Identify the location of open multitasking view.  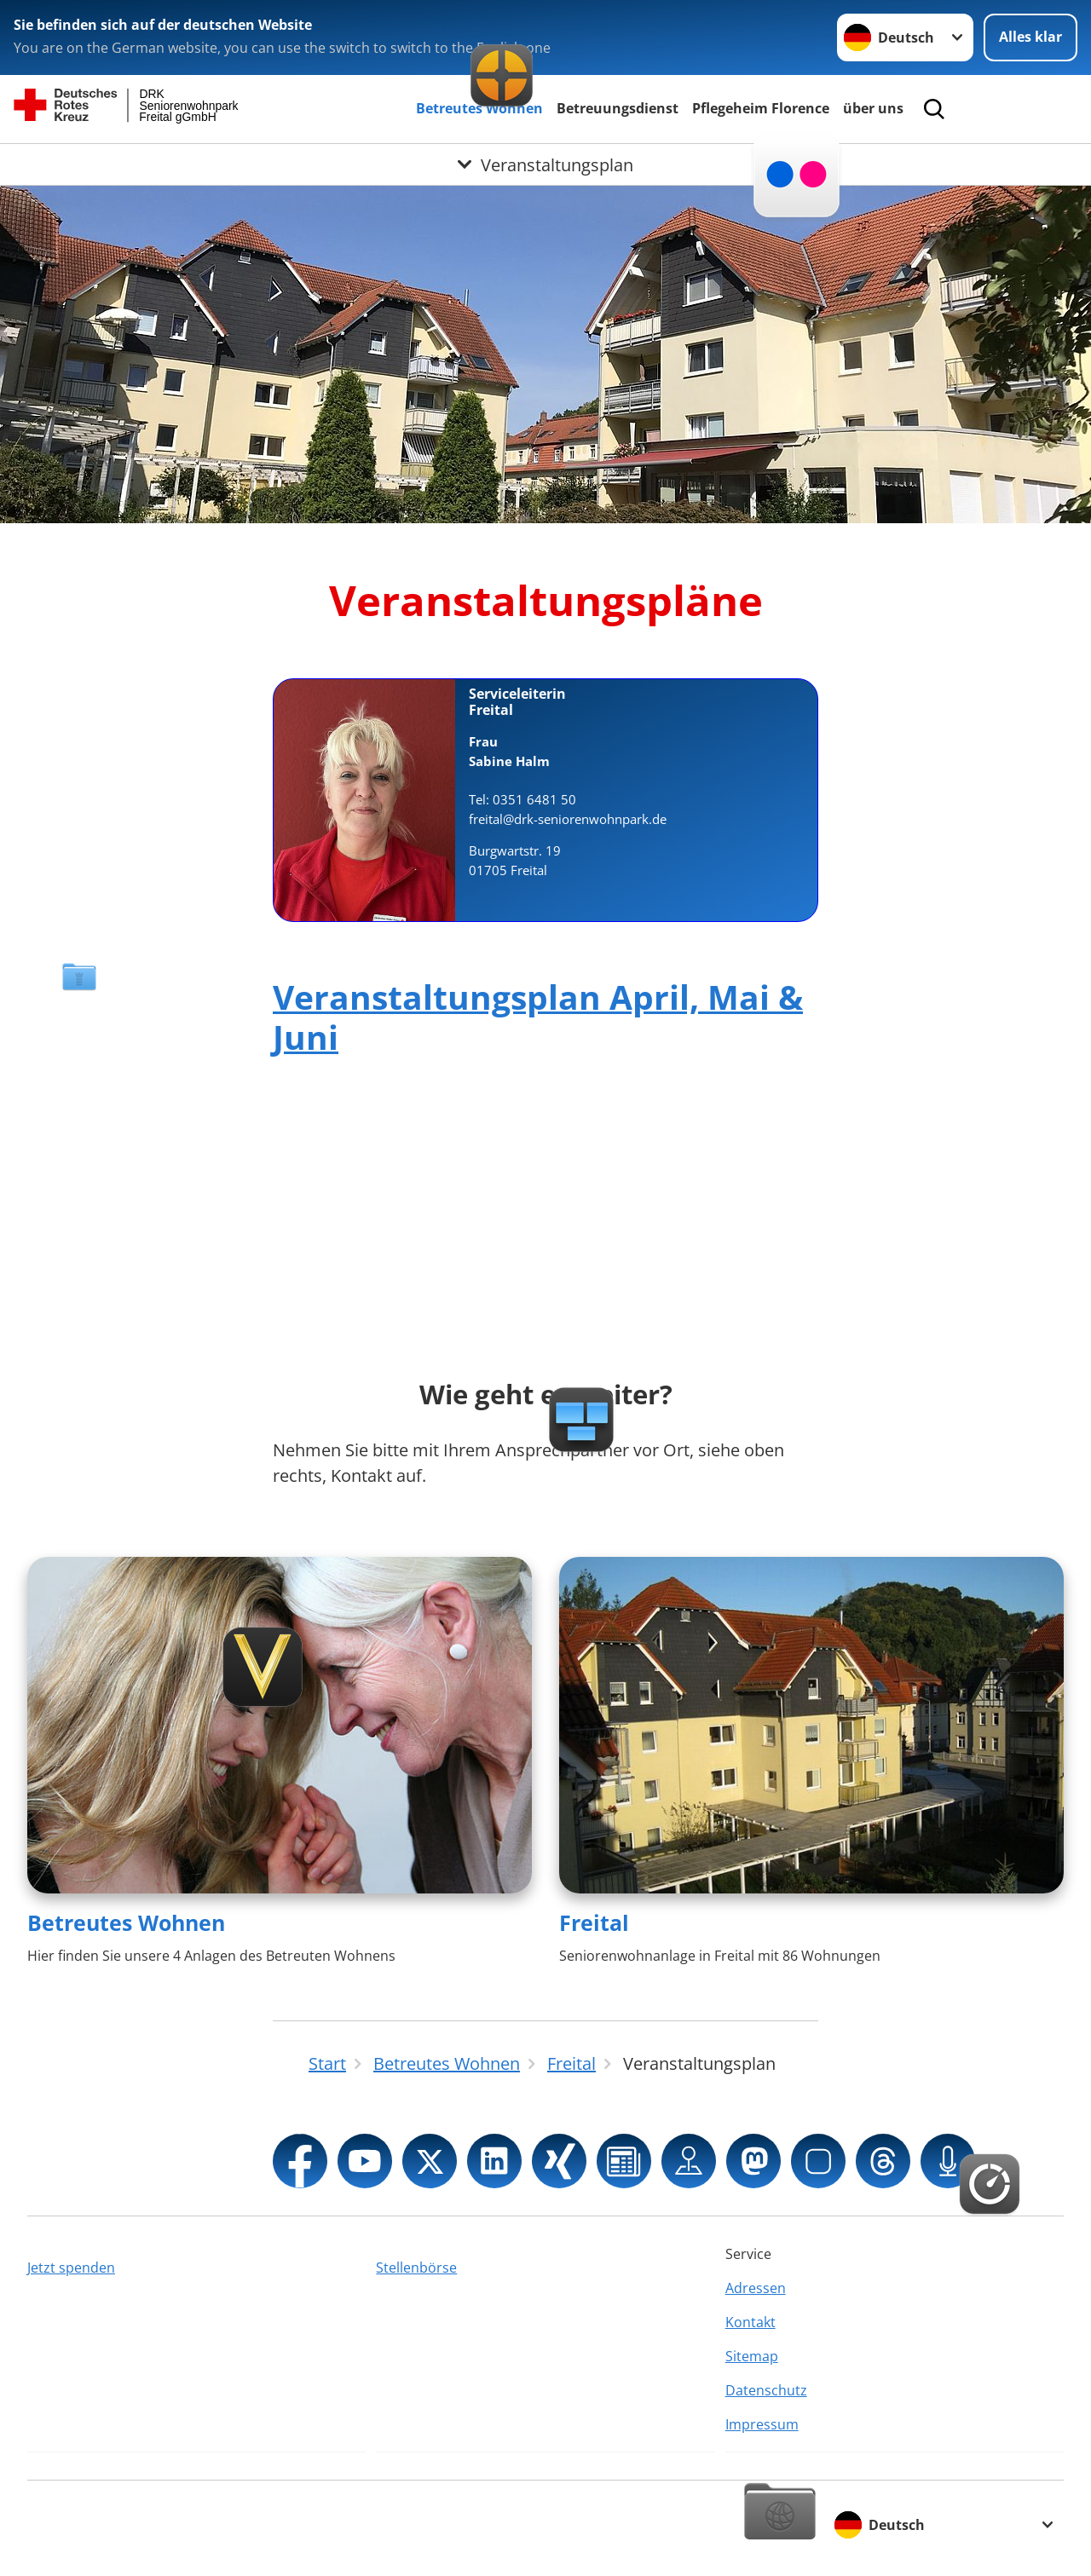
(581, 1420).